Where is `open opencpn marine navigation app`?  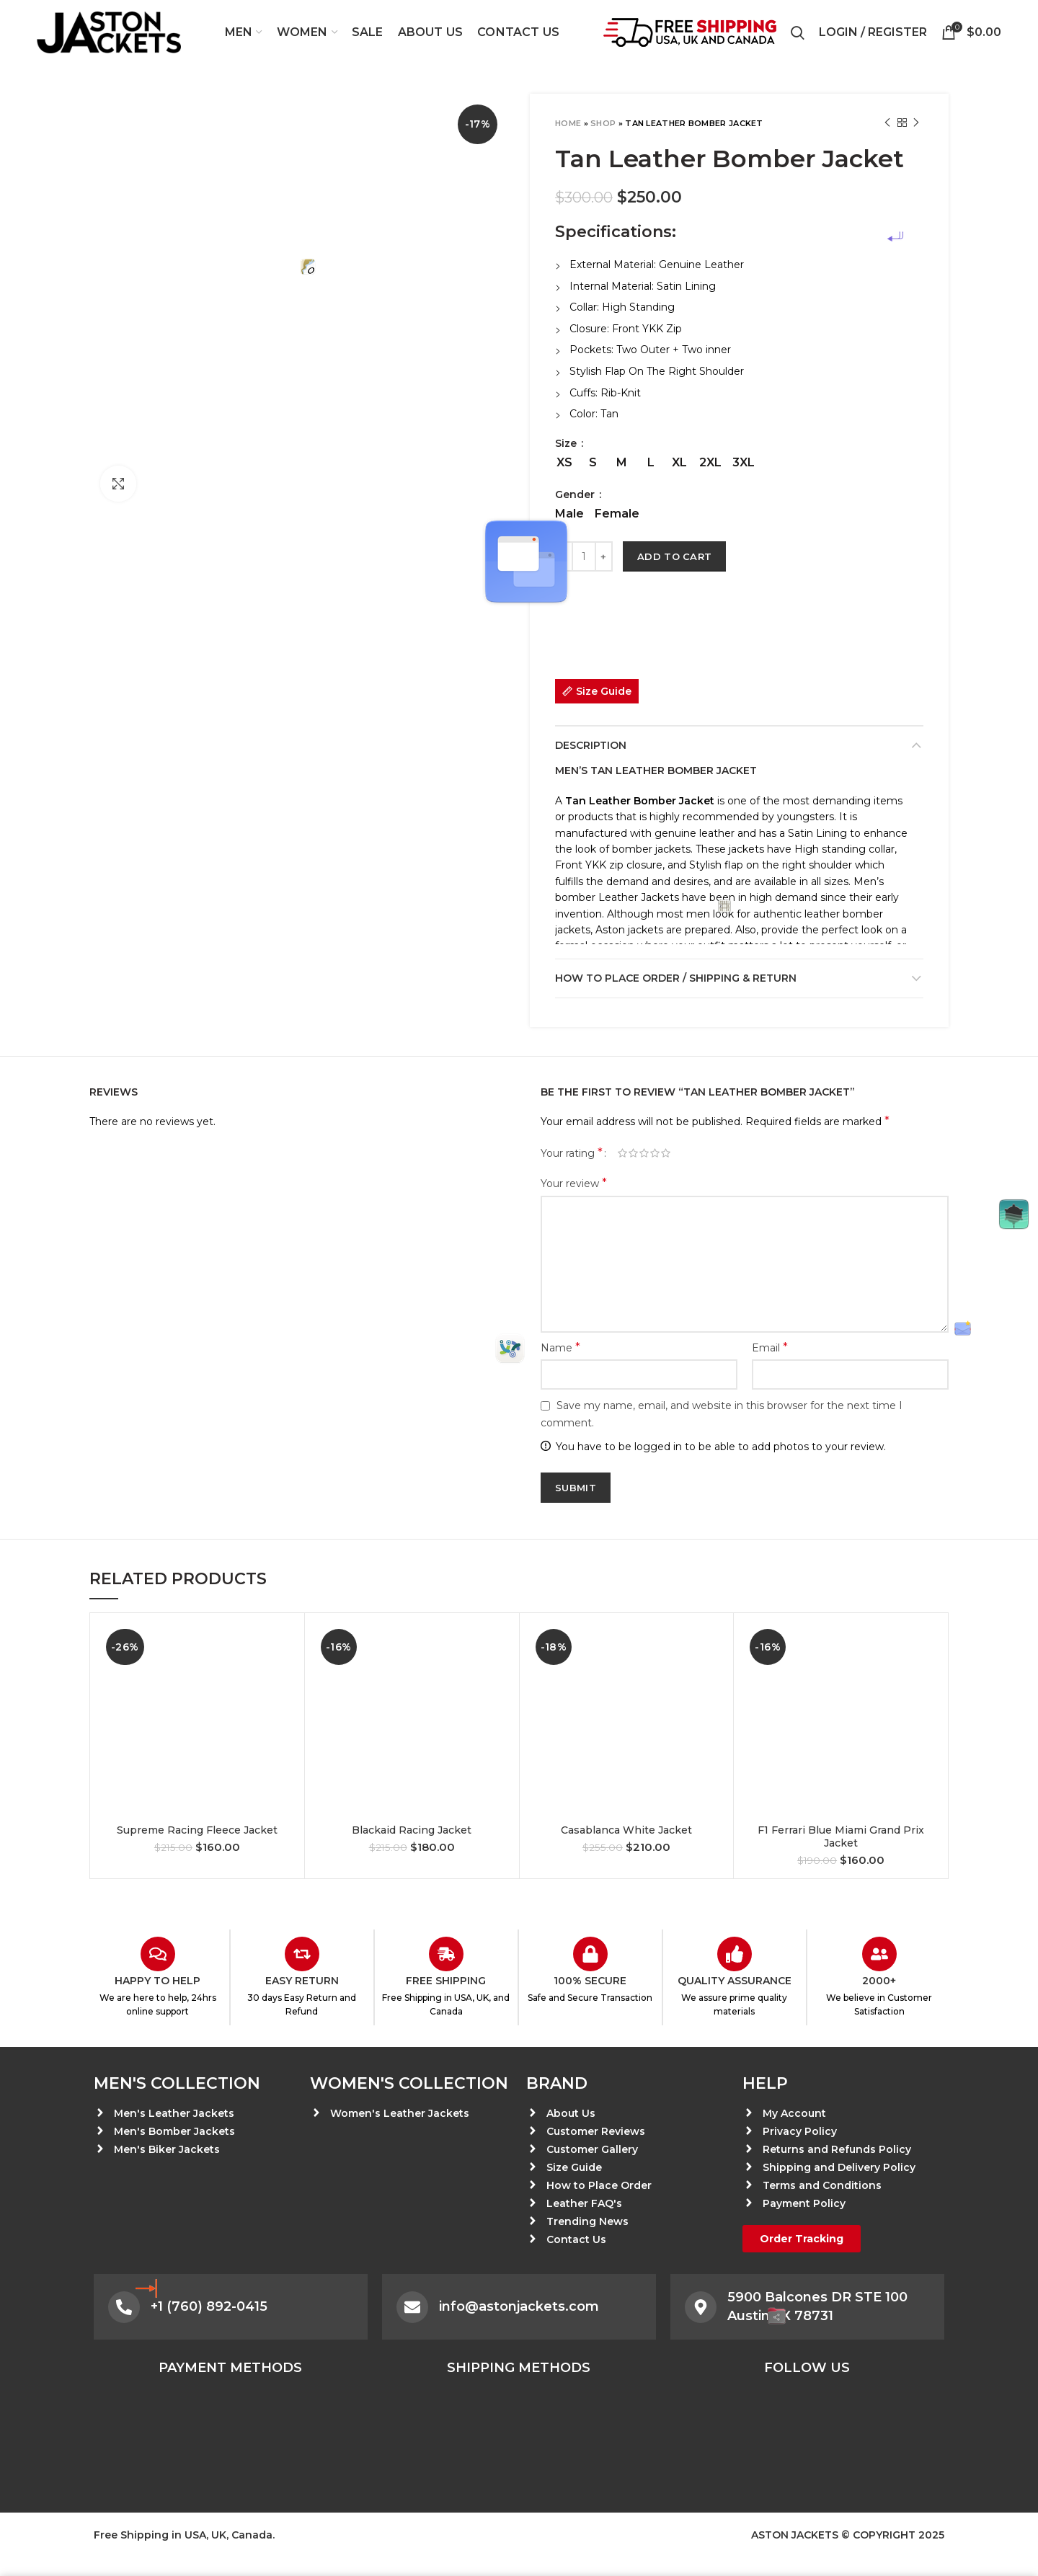
open opencpn marine navigation app is located at coordinates (308, 267).